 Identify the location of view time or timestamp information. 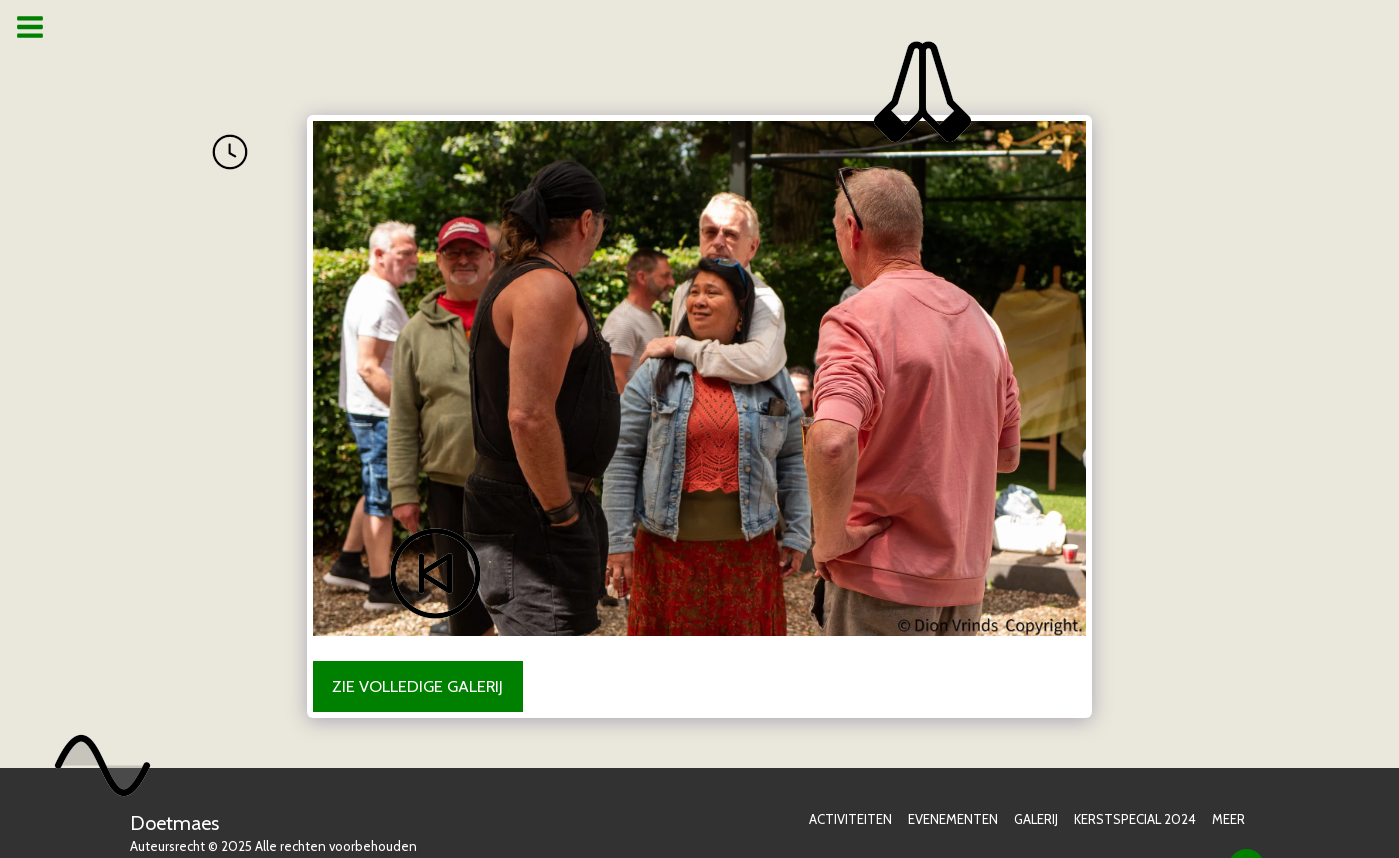
(230, 152).